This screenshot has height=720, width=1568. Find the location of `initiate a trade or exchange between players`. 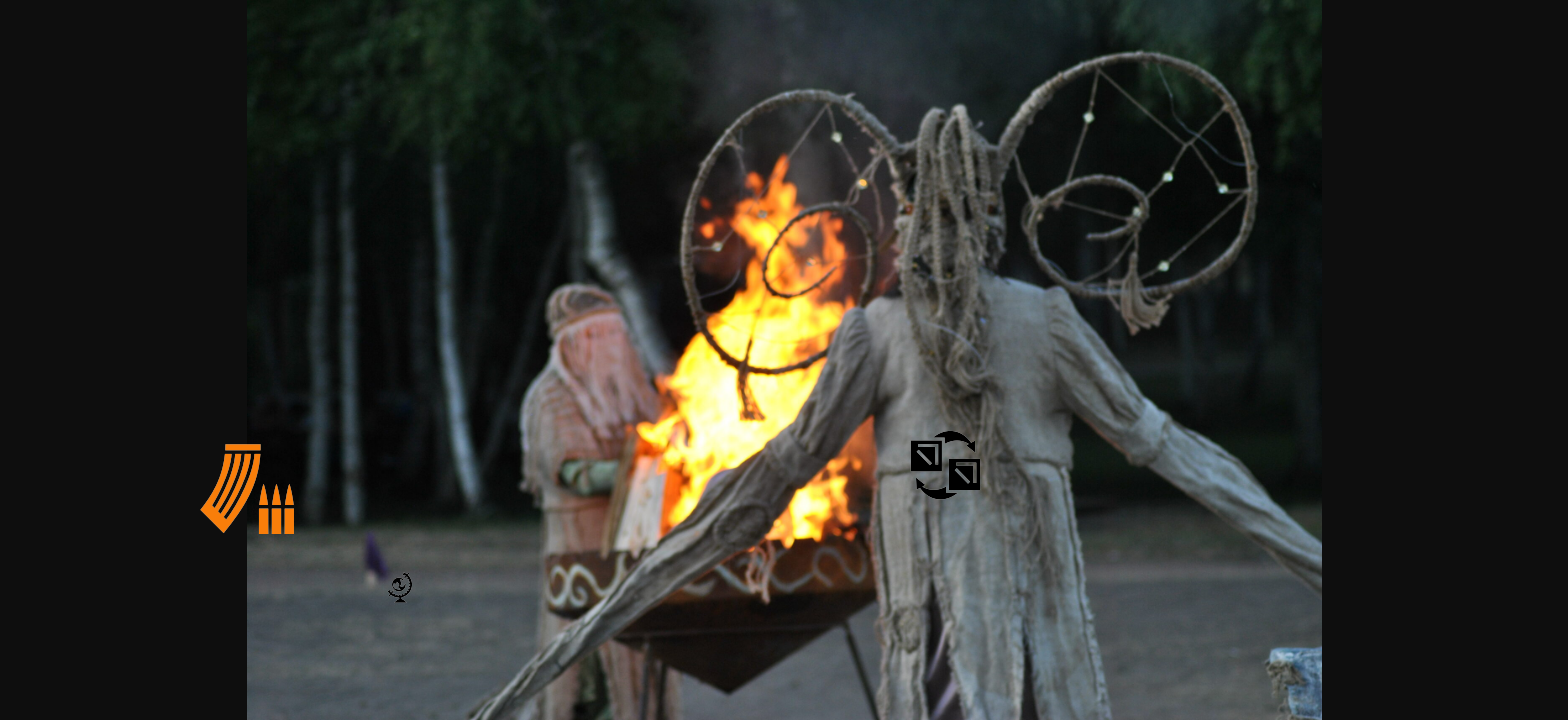

initiate a trade or exchange between players is located at coordinates (945, 465).